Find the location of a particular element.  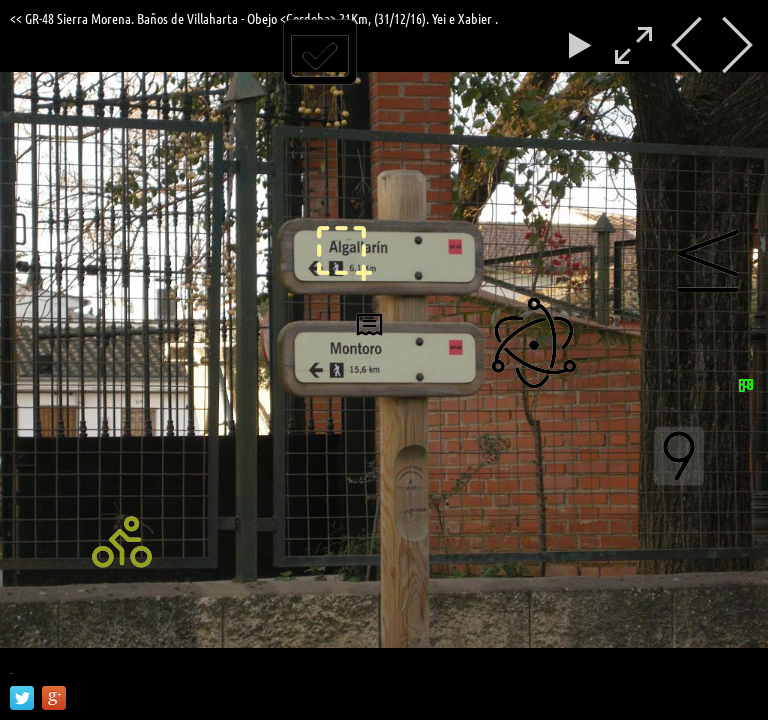

add to current selection is located at coordinates (341, 250).